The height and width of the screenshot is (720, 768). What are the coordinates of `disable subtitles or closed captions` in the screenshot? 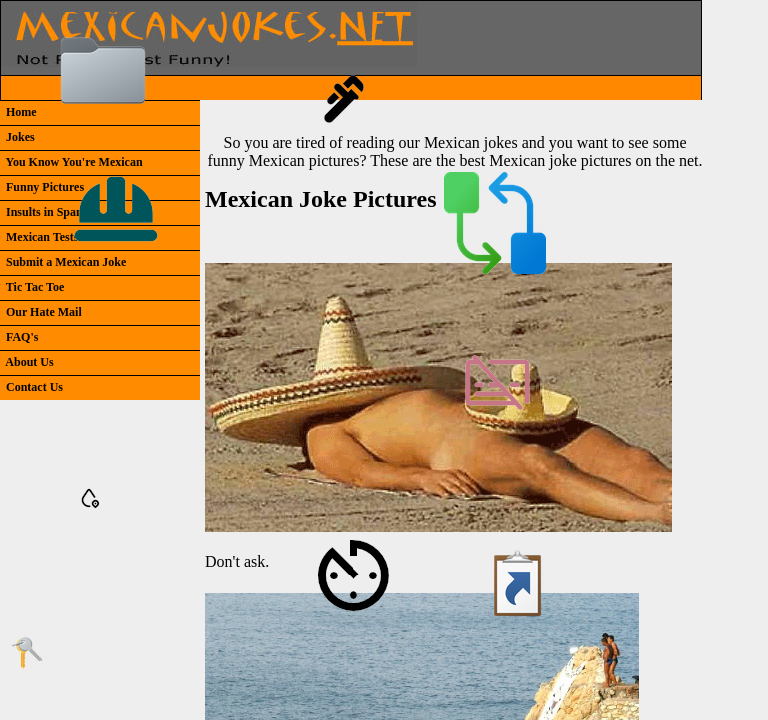 It's located at (497, 382).